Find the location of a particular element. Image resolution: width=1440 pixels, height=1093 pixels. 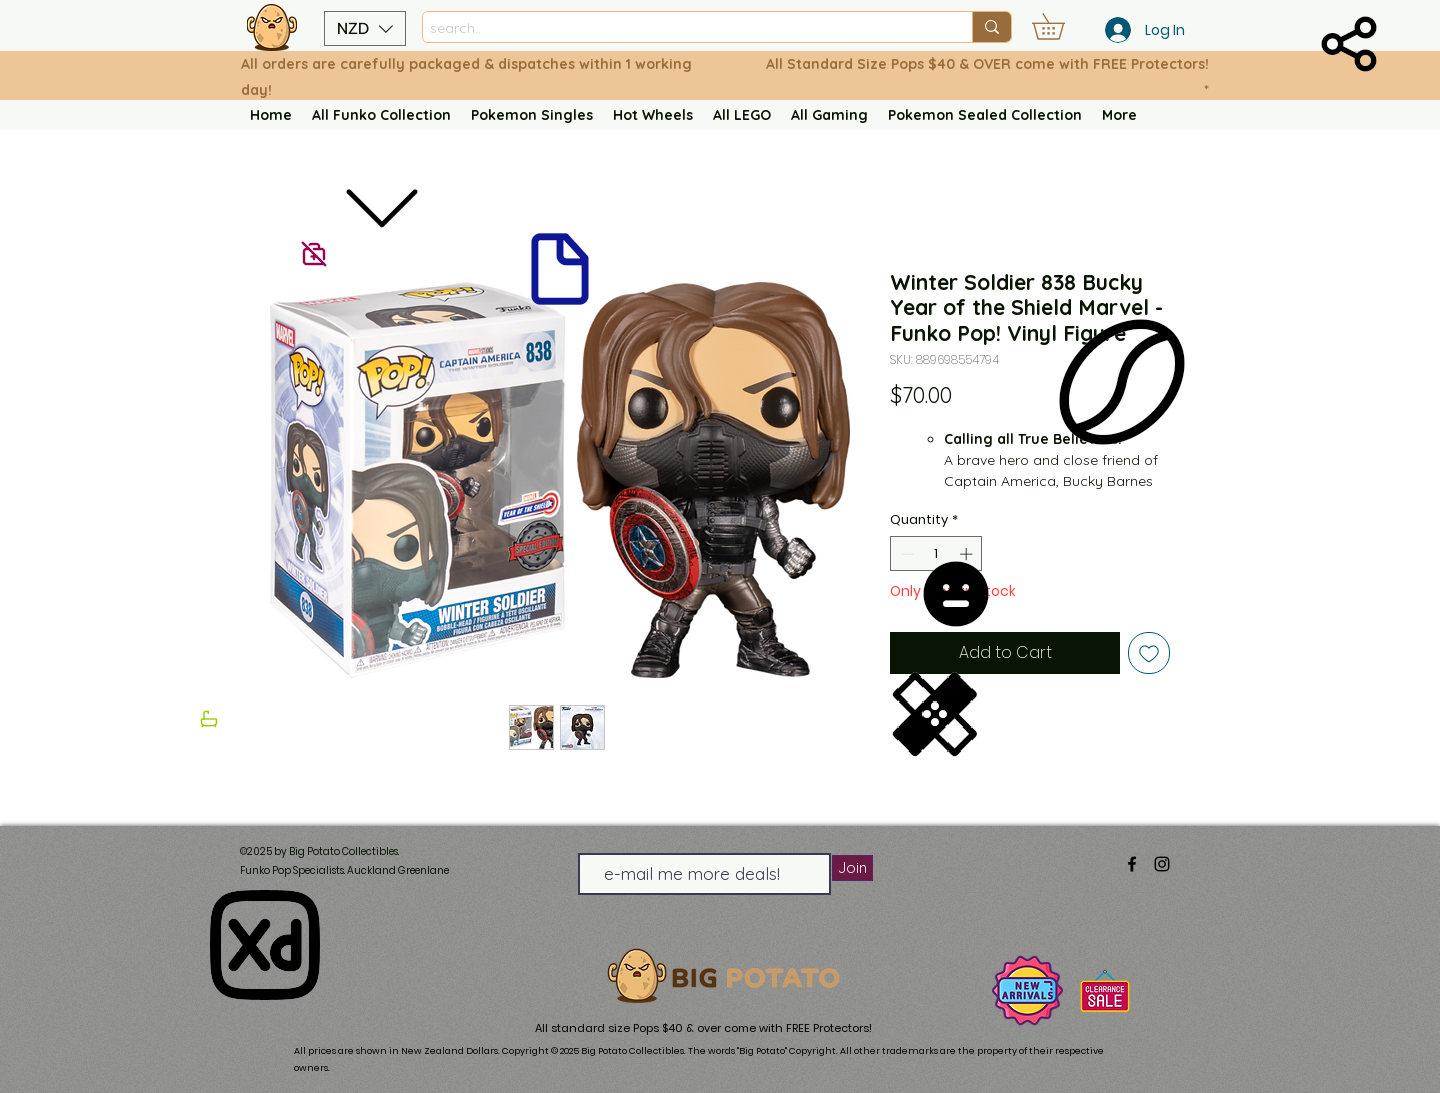

first aid or medical services unavailable is located at coordinates (314, 254).